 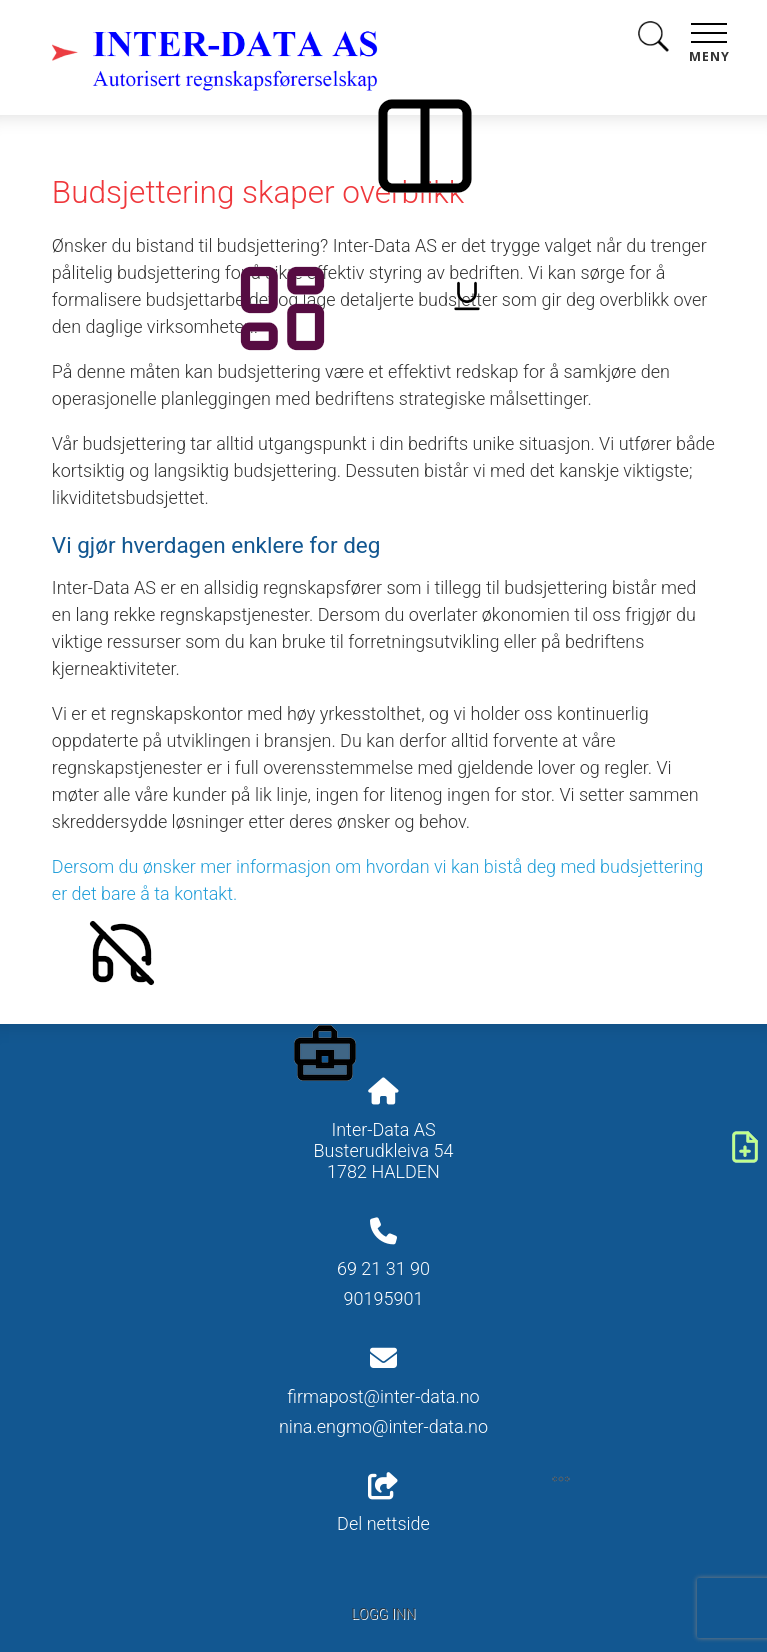 I want to click on access work or business-related features, so click(x=325, y=1053).